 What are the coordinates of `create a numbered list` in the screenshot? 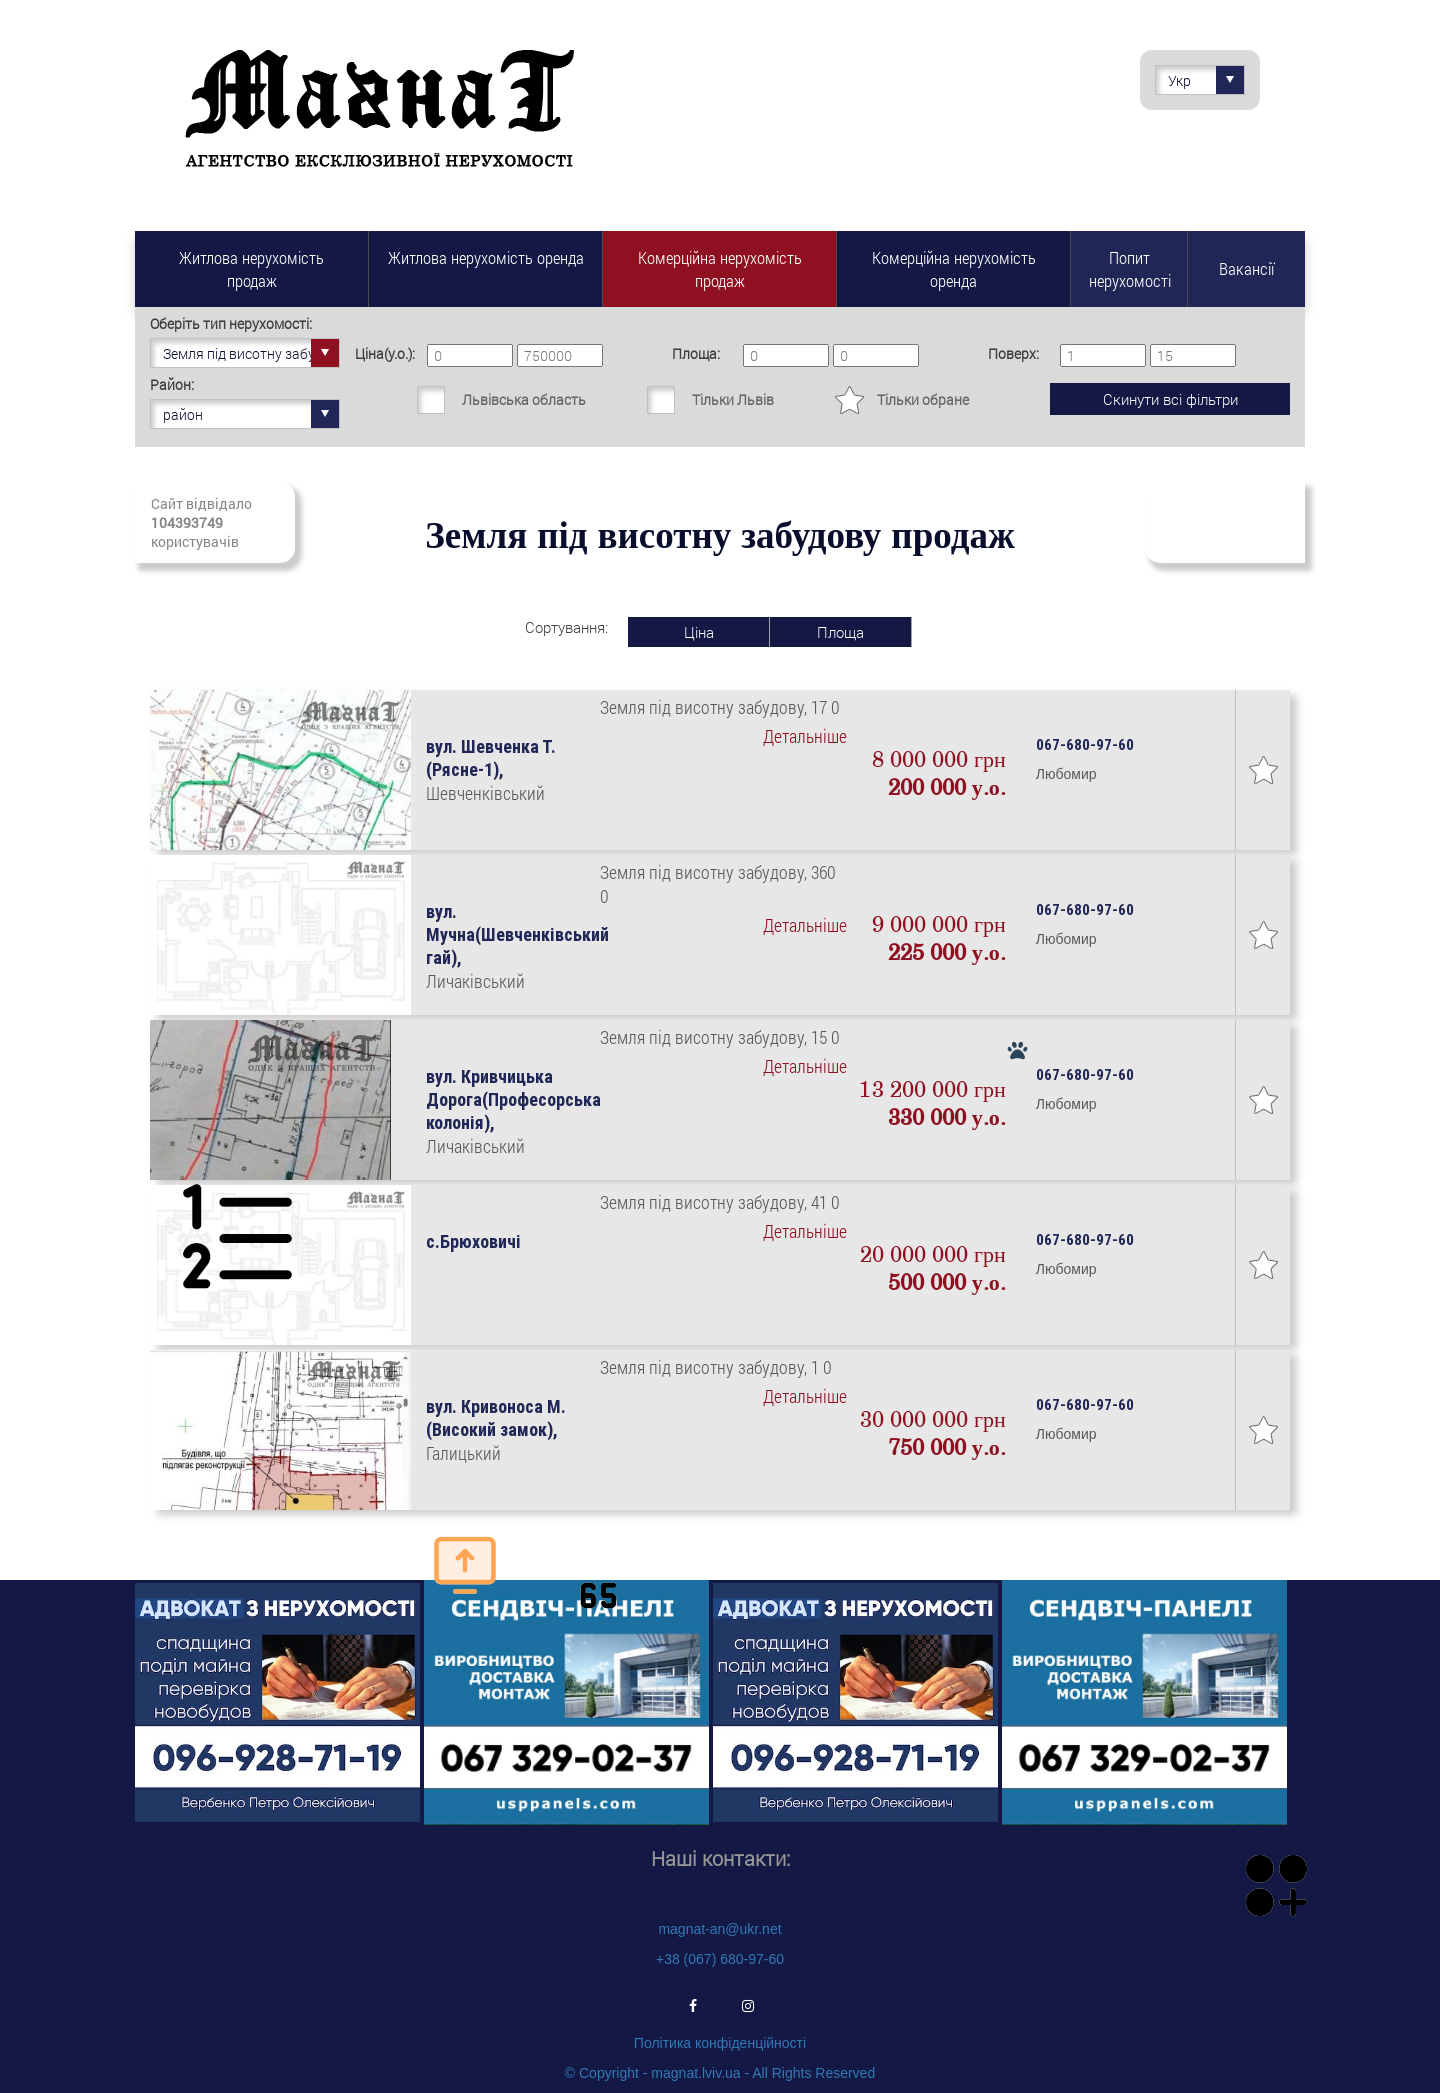 It's located at (237, 1238).